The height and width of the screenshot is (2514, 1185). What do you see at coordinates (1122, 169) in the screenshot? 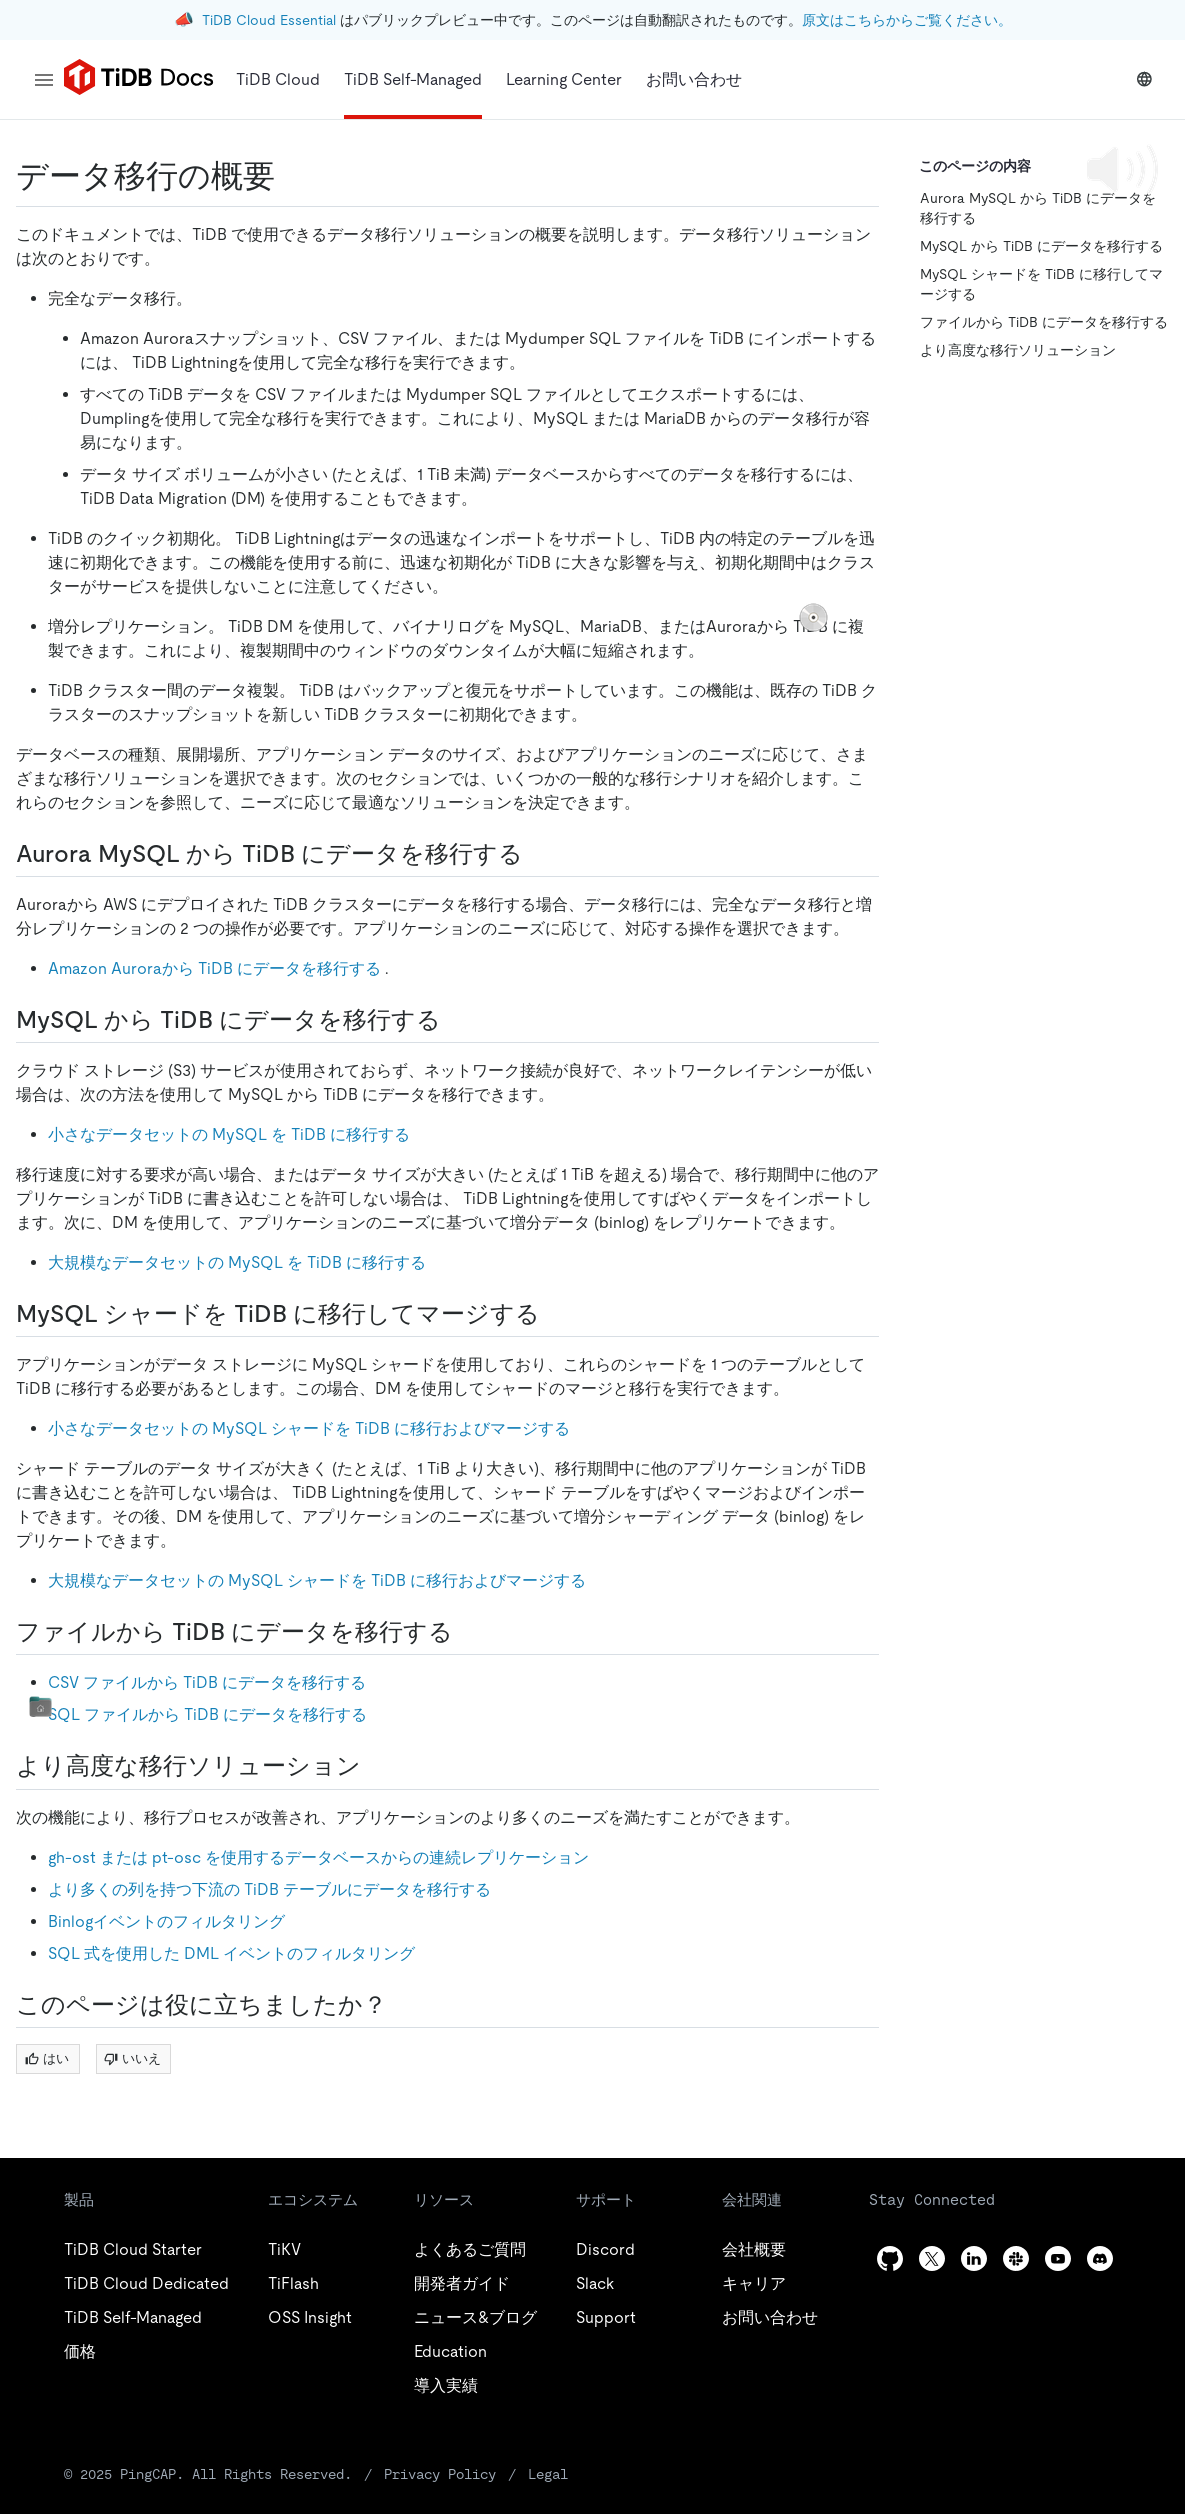
I see `indicates volume is set to high` at bounding box center [1122, 169].